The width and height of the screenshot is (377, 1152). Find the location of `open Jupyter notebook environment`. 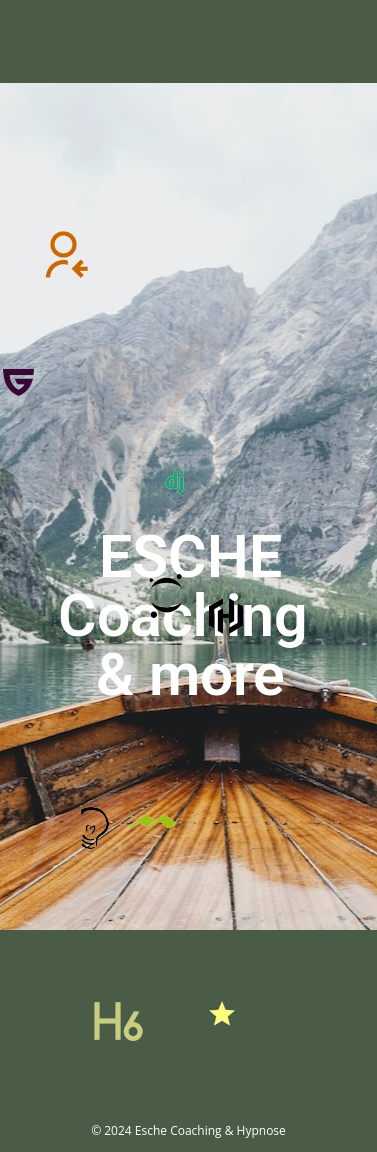

open Jupyter notebook environment is located at coordinates (166, 596).